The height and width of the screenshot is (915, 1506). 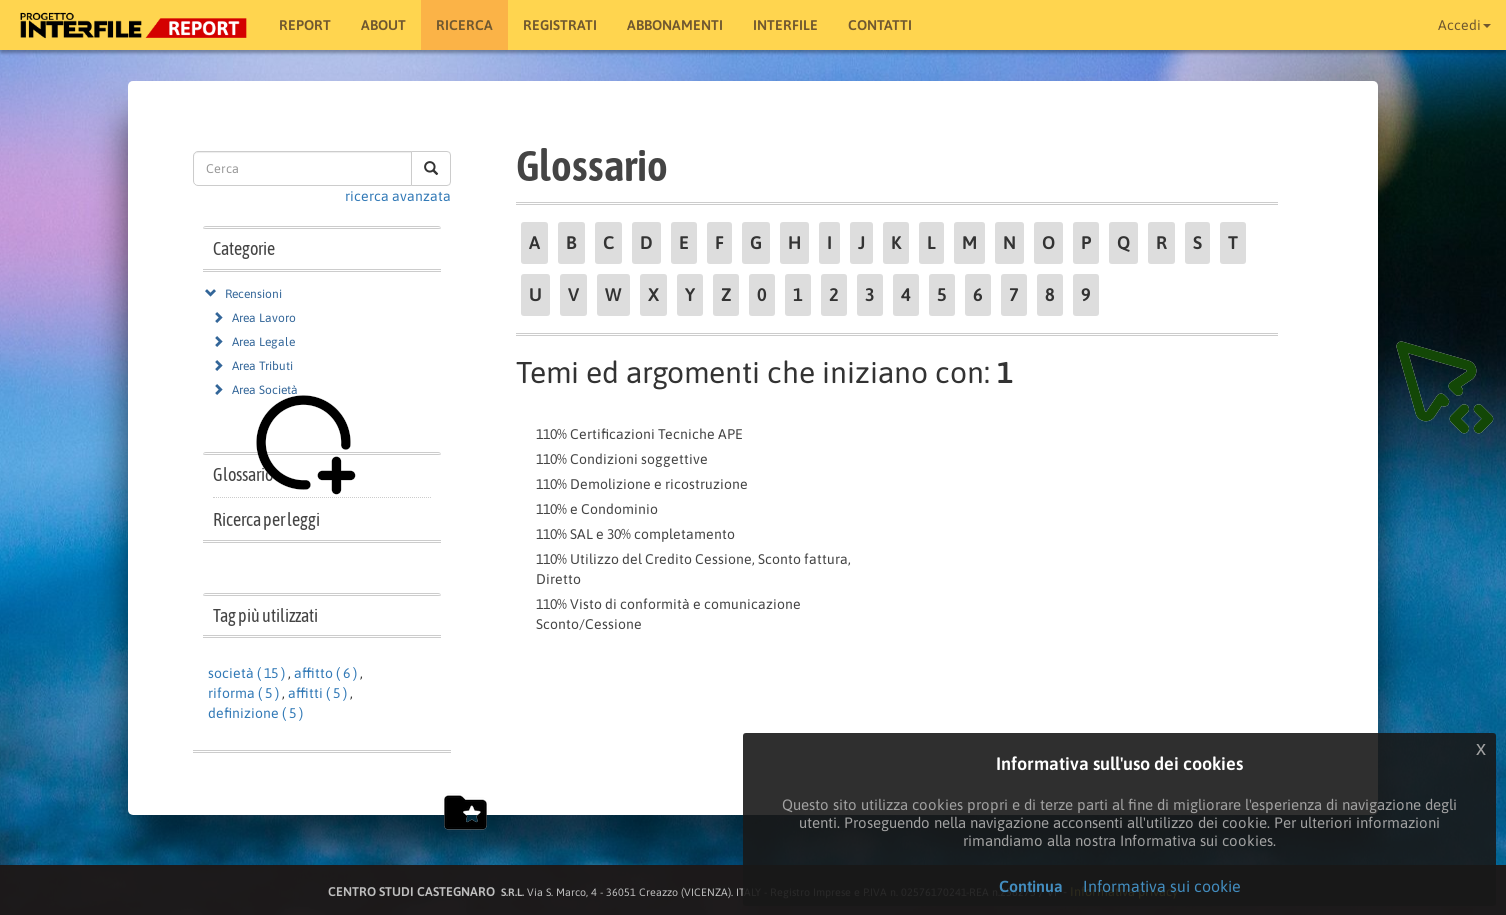 What do you see at coordinates (303, 442) in the screenshot?
I see `add a new item or entry` at bounding box center [303, 442].